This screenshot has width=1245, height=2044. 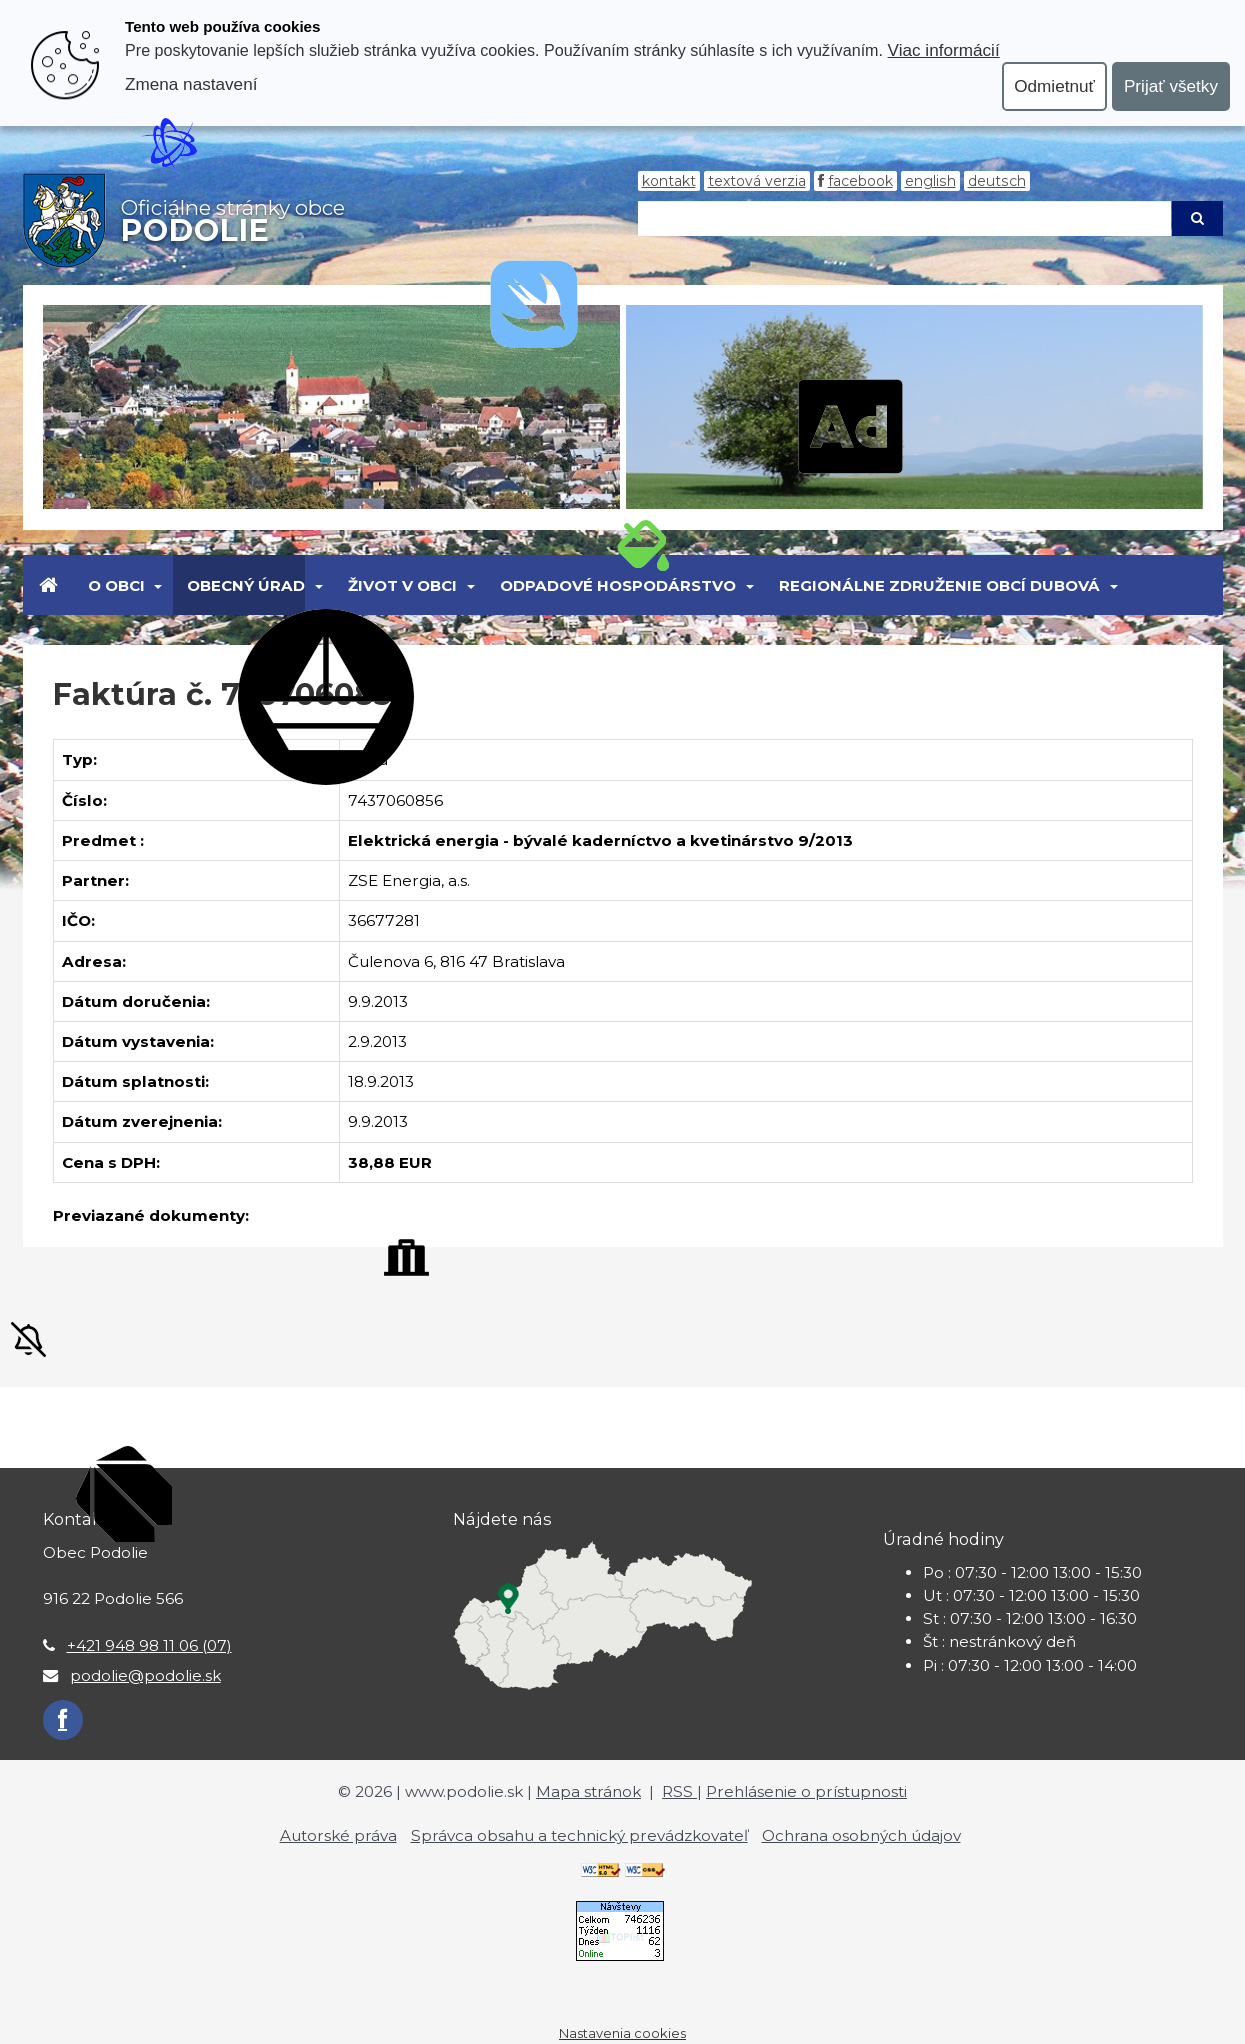 What do you see at coordinates (28, 1339) in the screenshot?
I see `mute notifications` at bounding box center [28, 1339].